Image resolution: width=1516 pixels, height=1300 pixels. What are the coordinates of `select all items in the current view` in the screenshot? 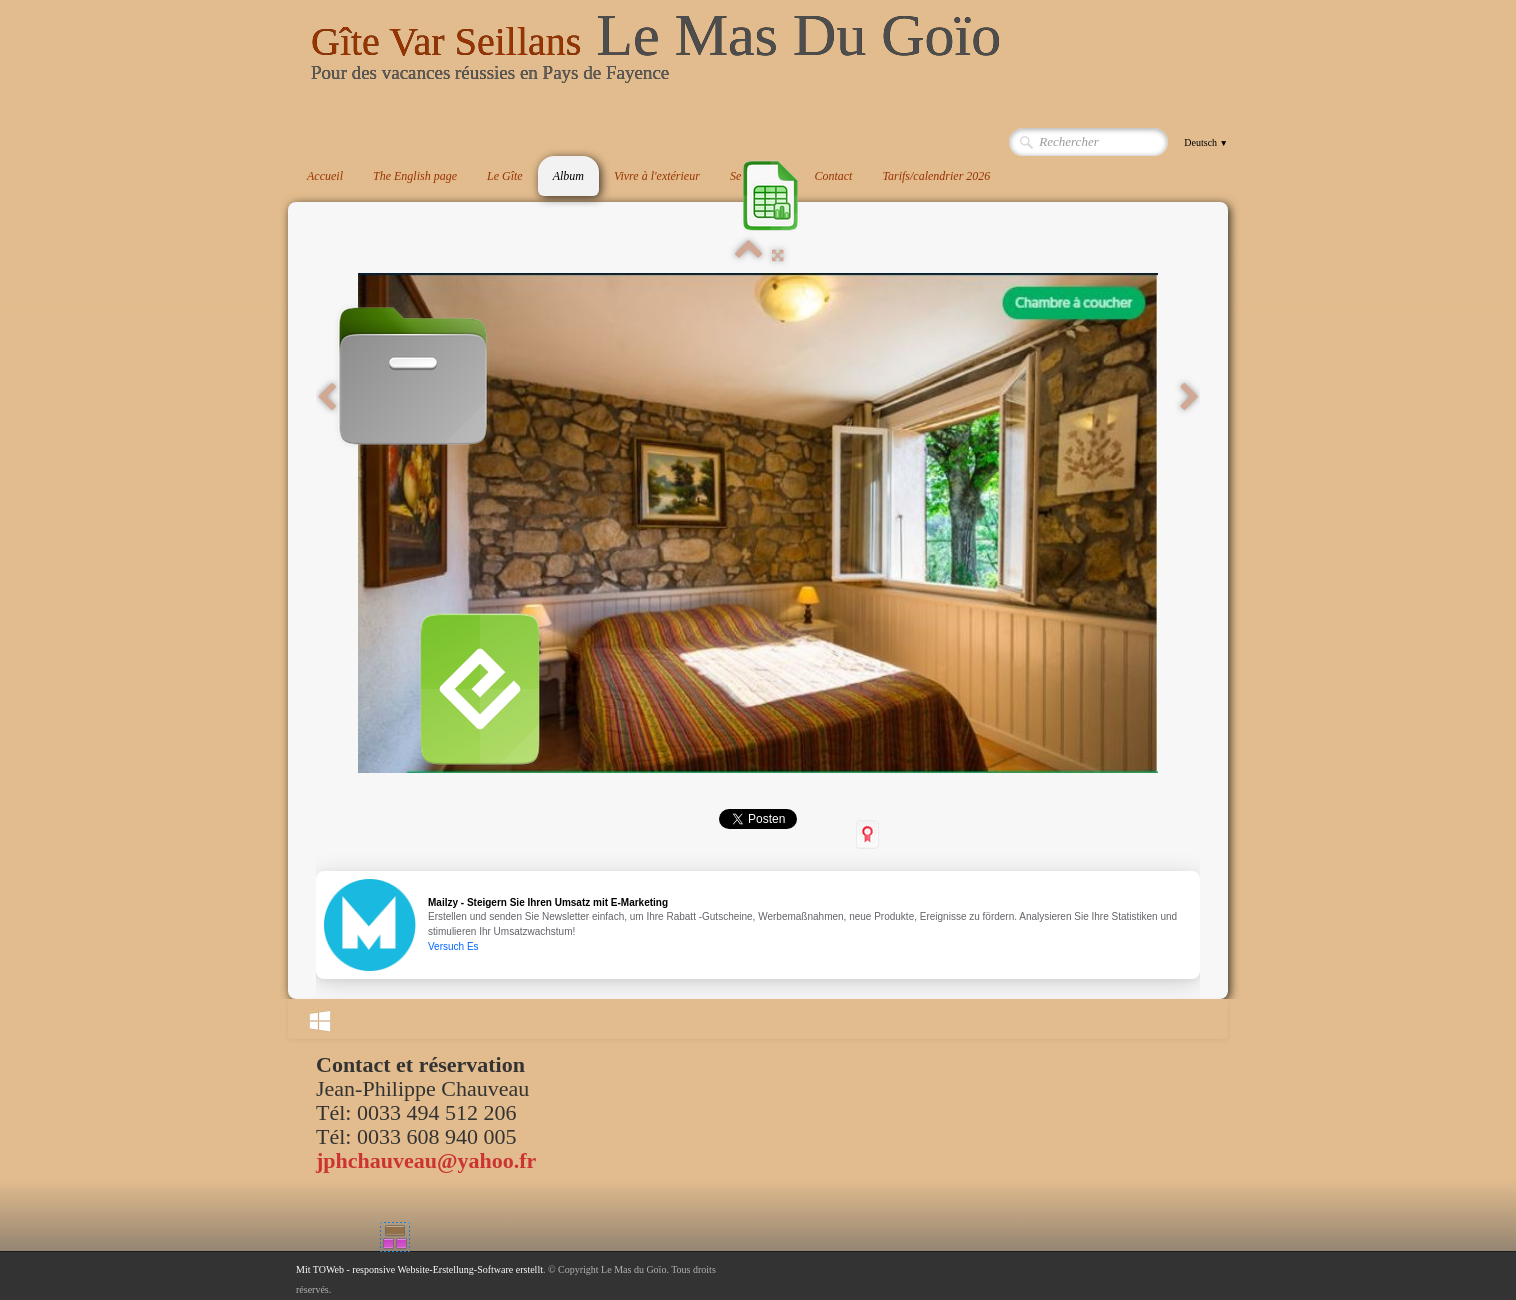 It's located at (395, 1237).